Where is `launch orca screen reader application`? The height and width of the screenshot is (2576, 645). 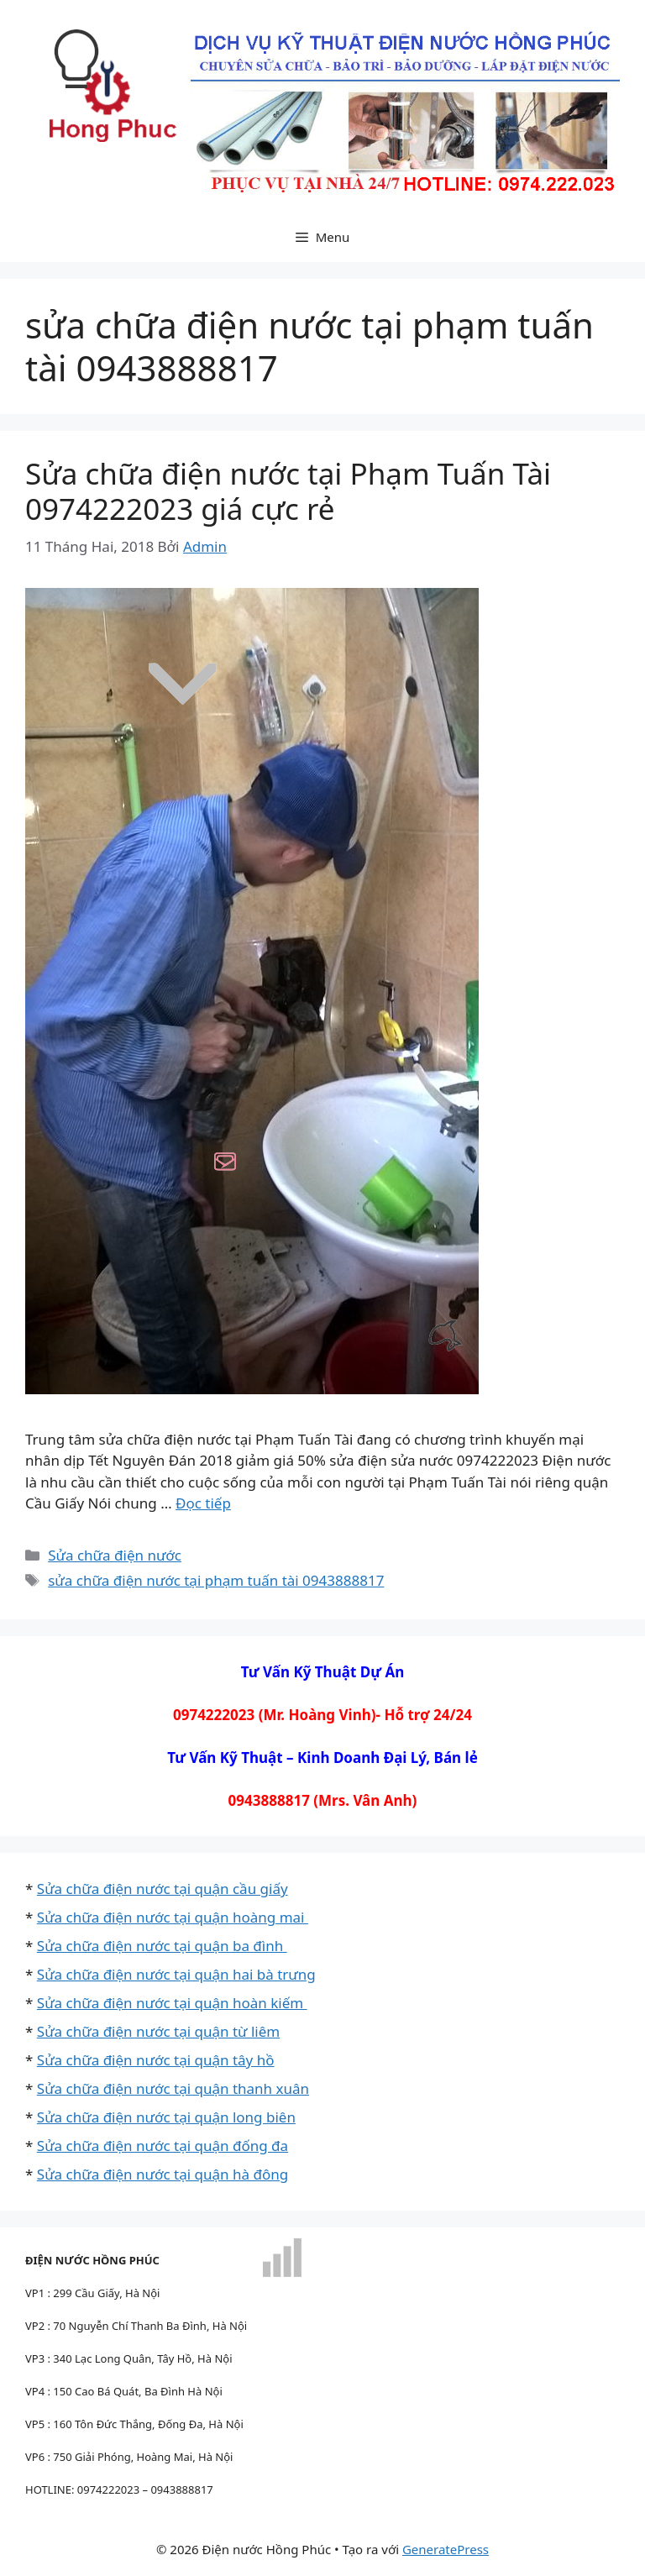
launch orca screen reader application is located at coordinates (445, 1335).